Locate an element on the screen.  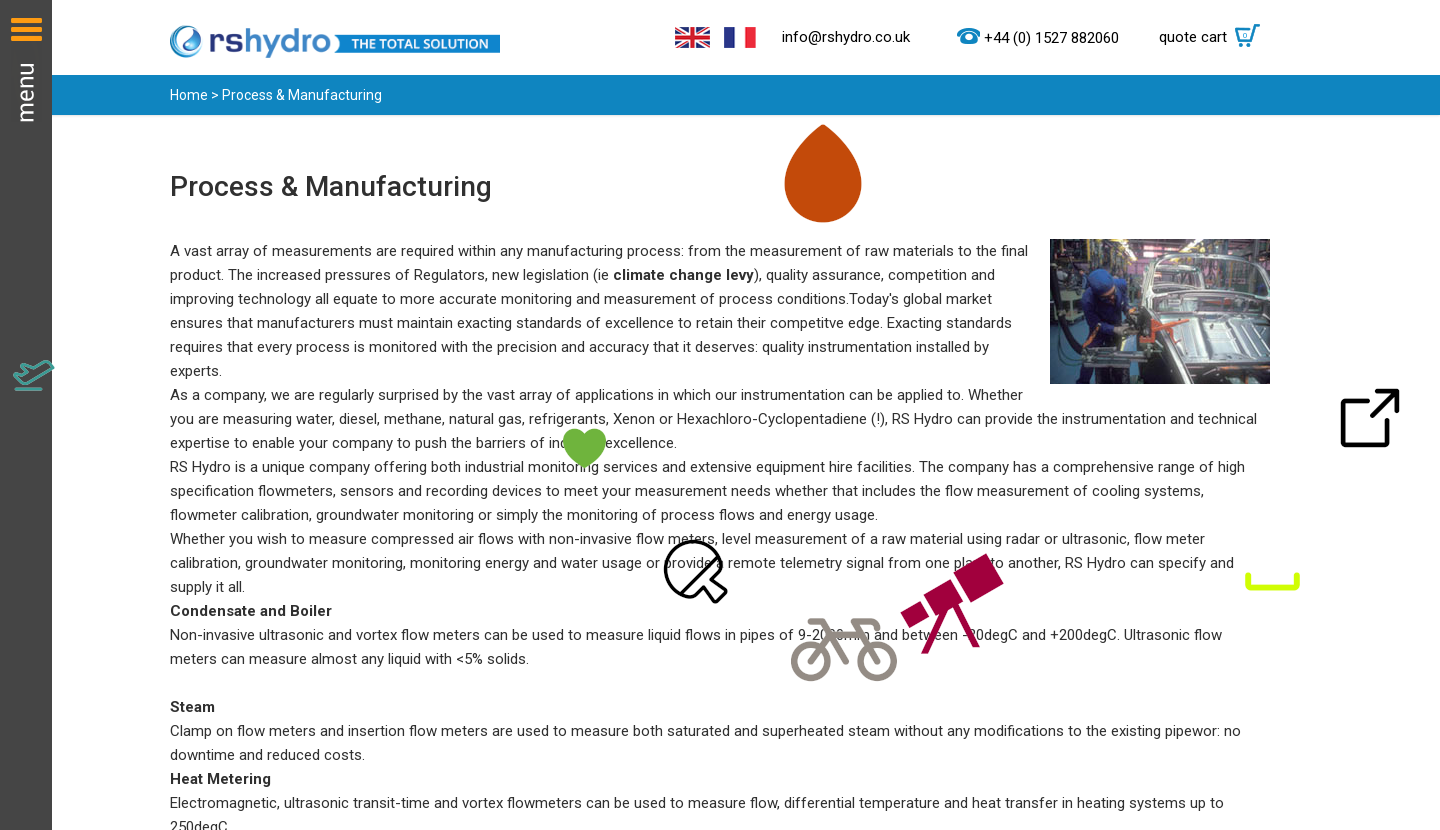
access table tennis or ping pong game is located at coordinates (694, 570).